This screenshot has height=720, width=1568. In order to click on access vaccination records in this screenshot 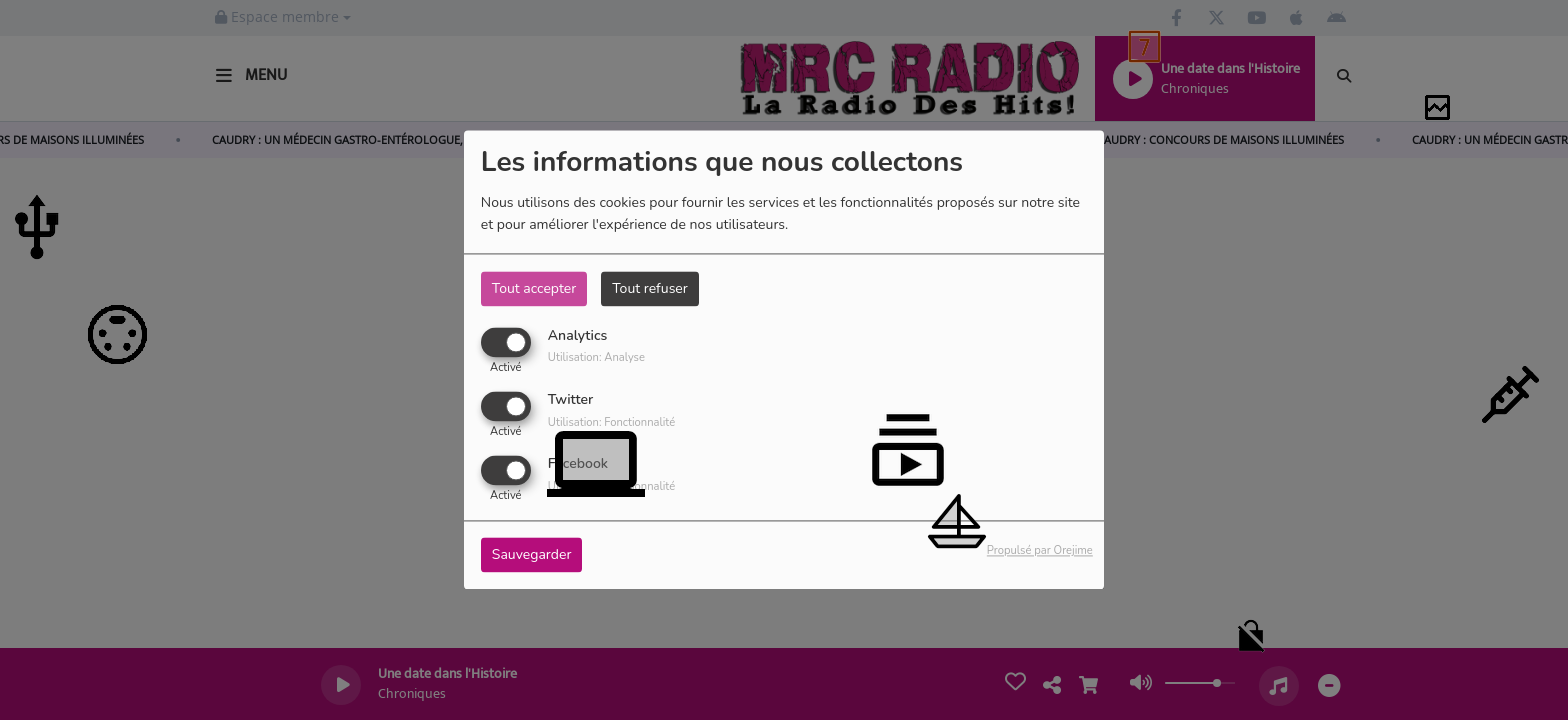, I will do `click(1510, 394)`.